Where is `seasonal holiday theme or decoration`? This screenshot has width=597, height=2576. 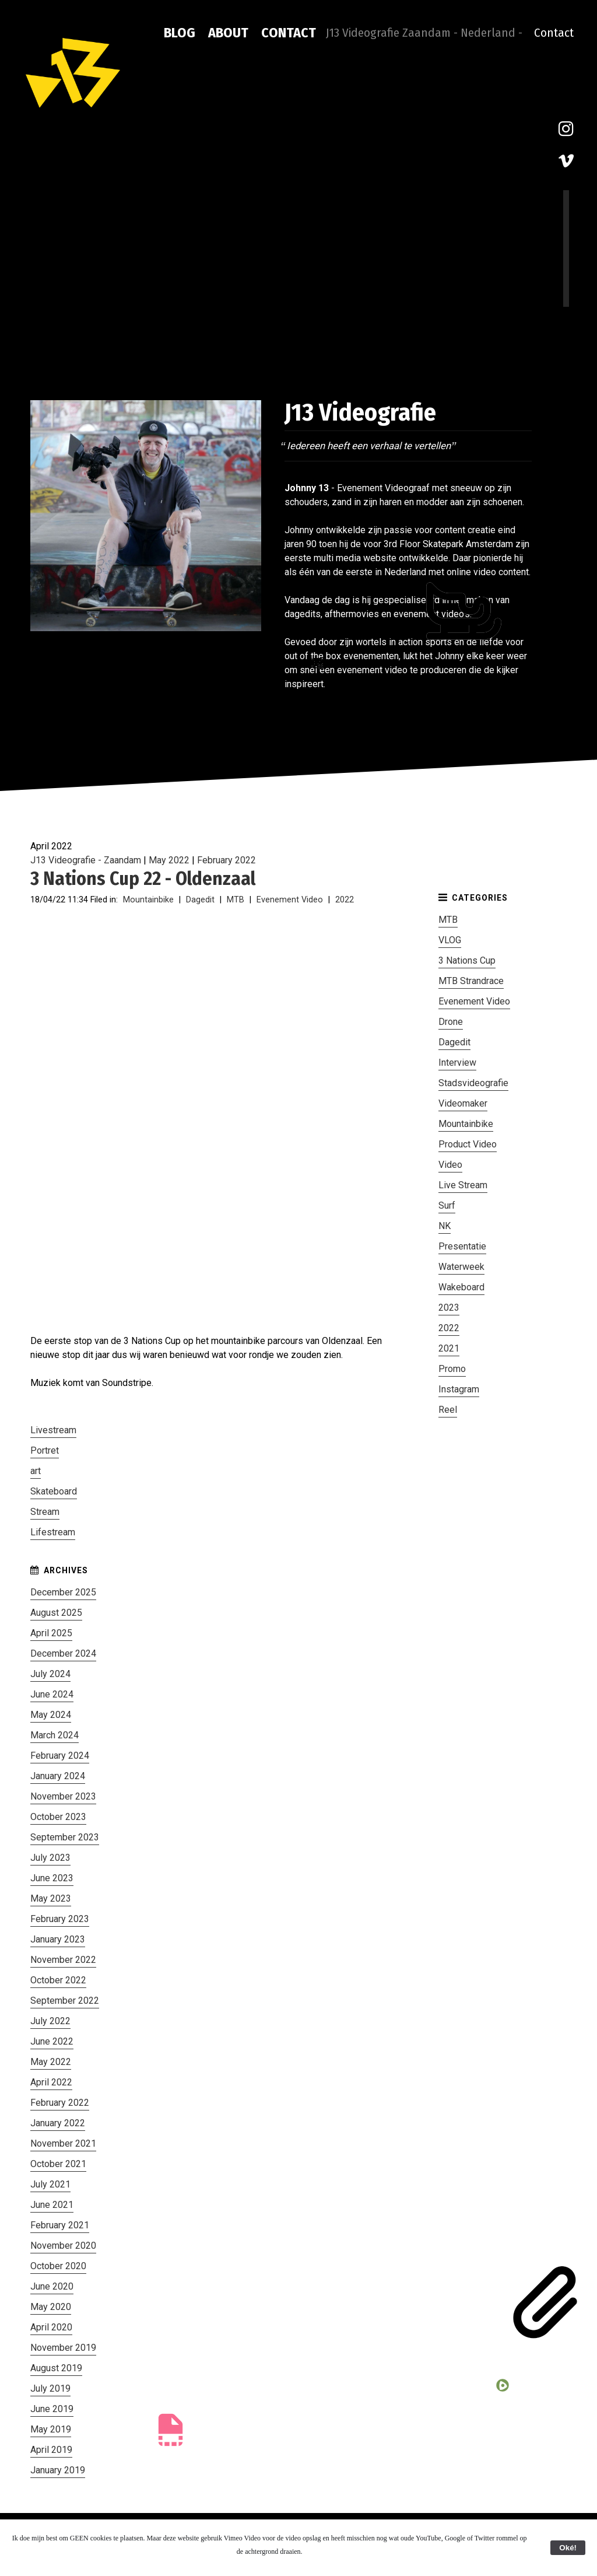
seasonal holiday theme or decoration is located at coordinates (462, 611).